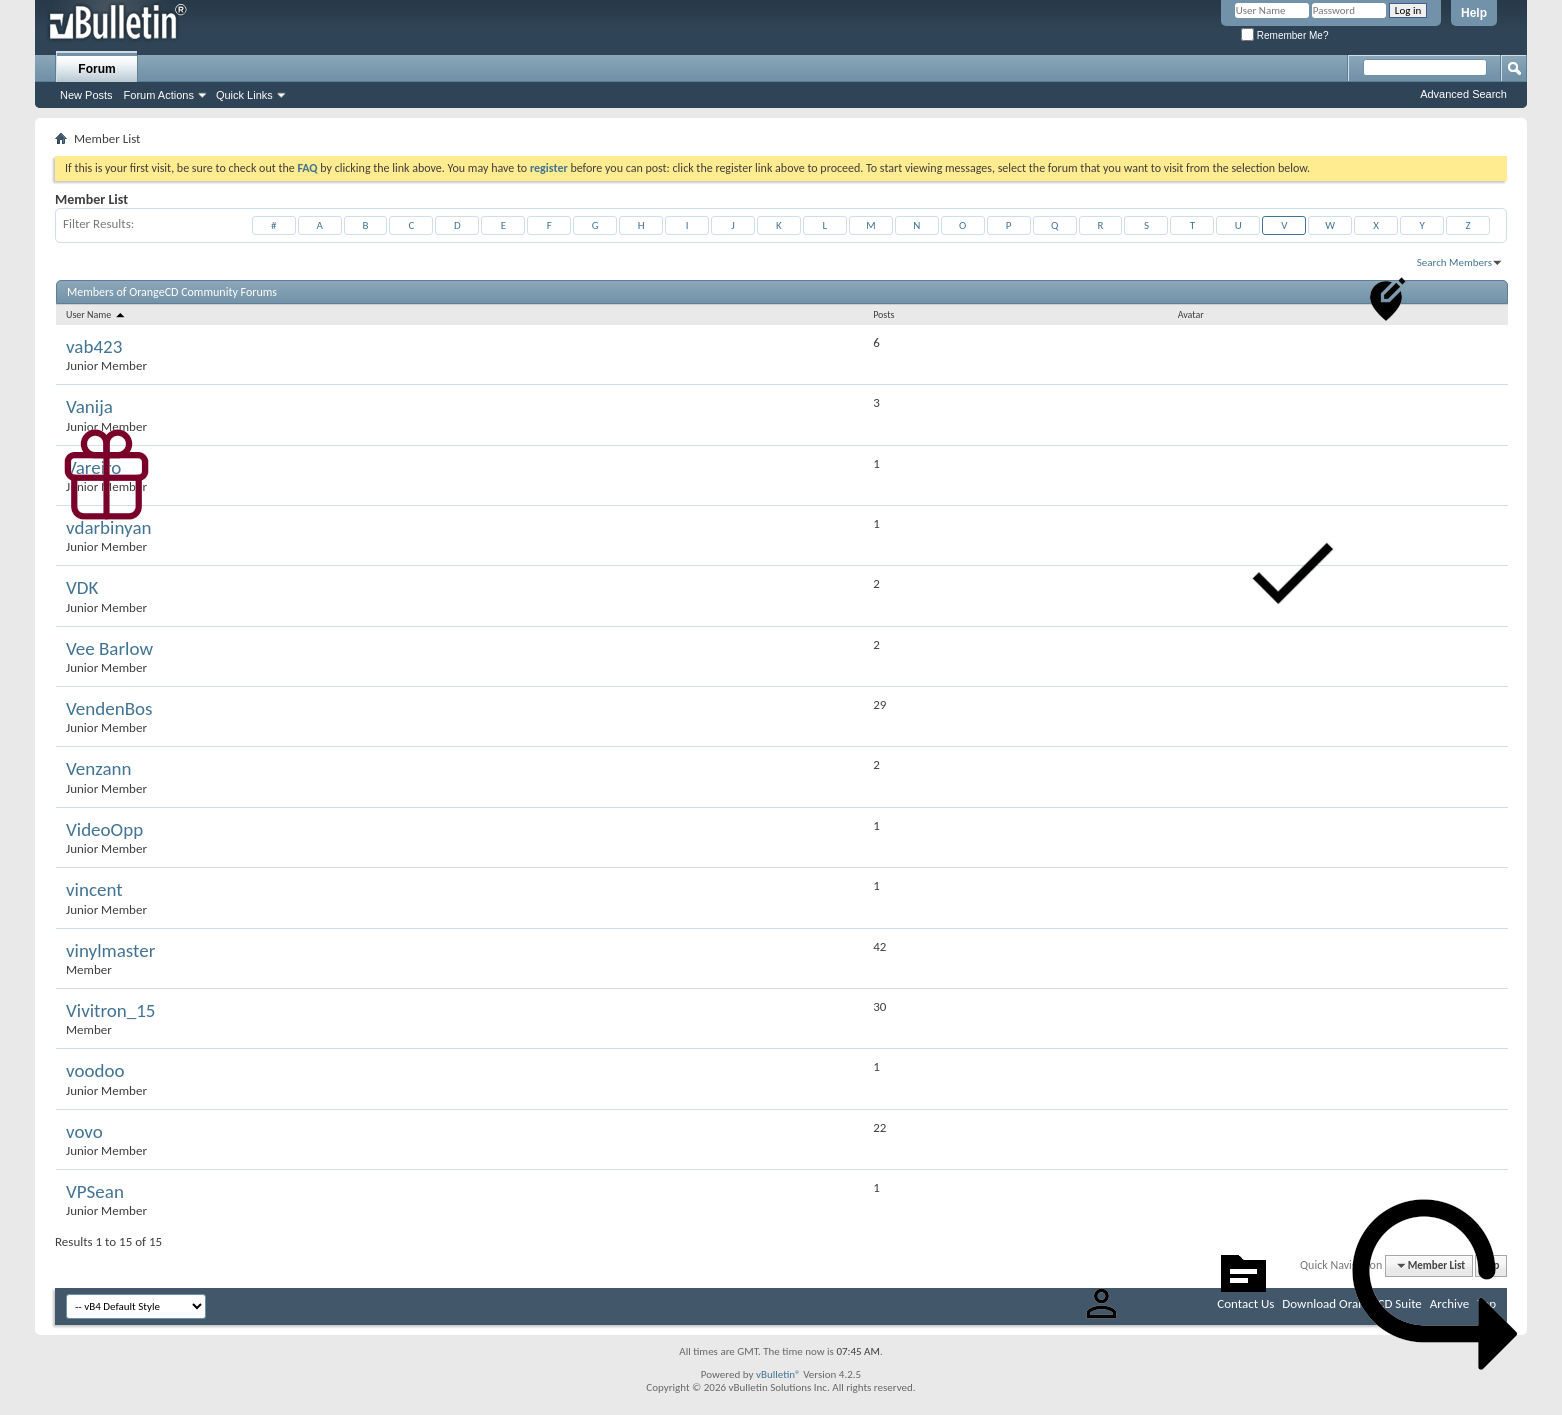  I want to click on view source files or documents, so click(1243, 1273).